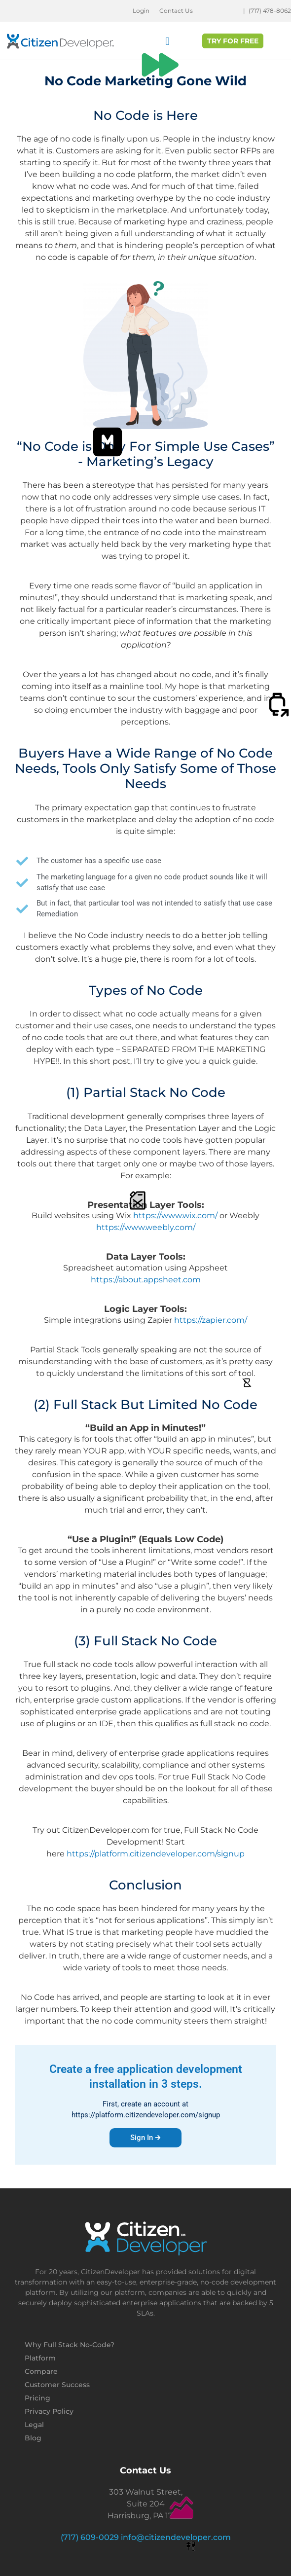 This screenshot has width=291, height=2576. What do you see at coordinates (247, 1382) in the screenshot?
I see `disable timer or countdown` at bounding box center [247, 1382].